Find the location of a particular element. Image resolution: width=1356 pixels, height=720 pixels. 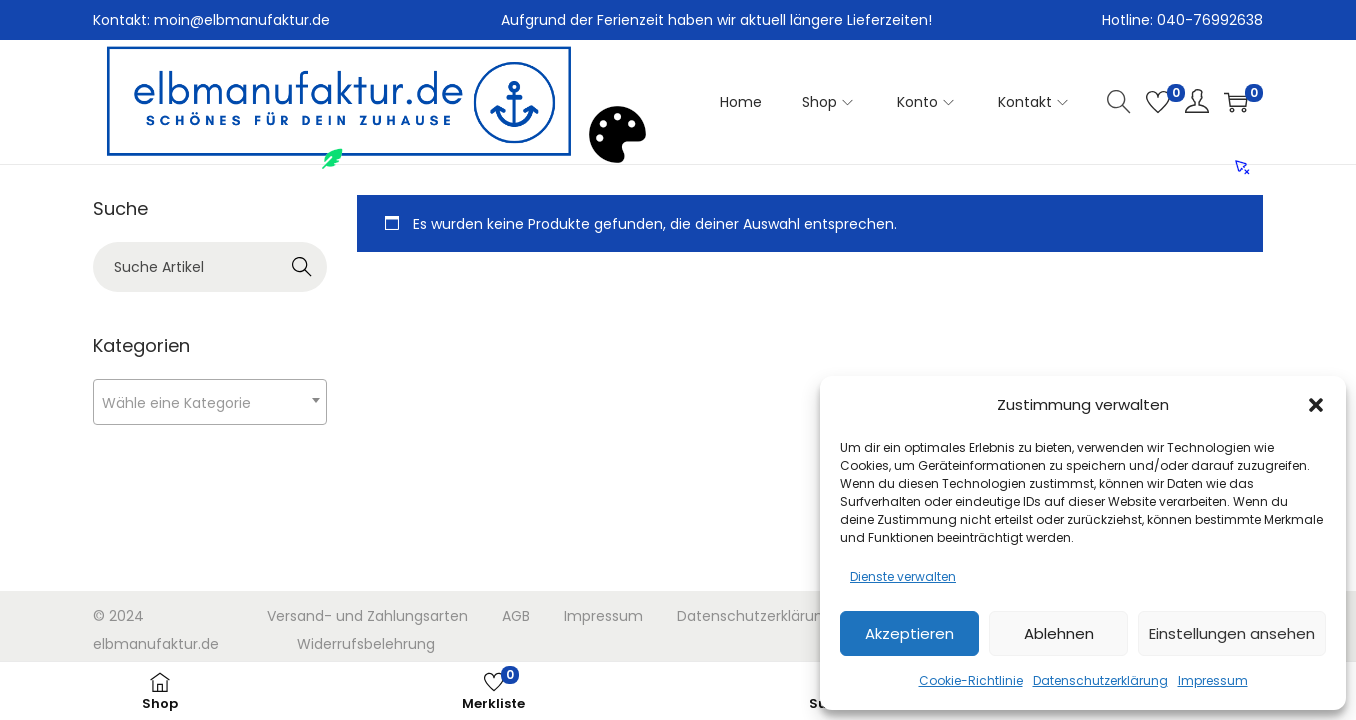

disable cursor or pointer functionality is located at coordinates (1241, 166).